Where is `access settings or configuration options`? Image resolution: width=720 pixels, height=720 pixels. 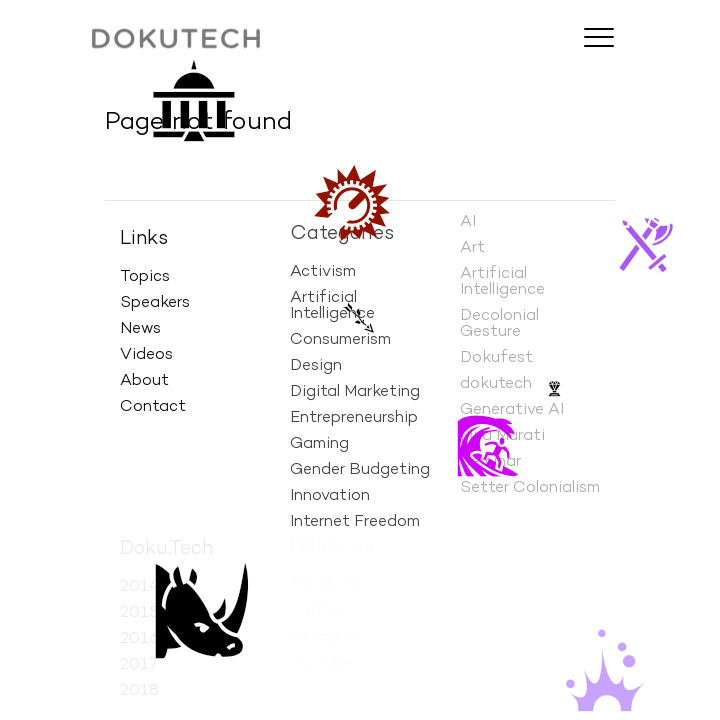 access settings or configuration options is located at coordinates (352, 203).